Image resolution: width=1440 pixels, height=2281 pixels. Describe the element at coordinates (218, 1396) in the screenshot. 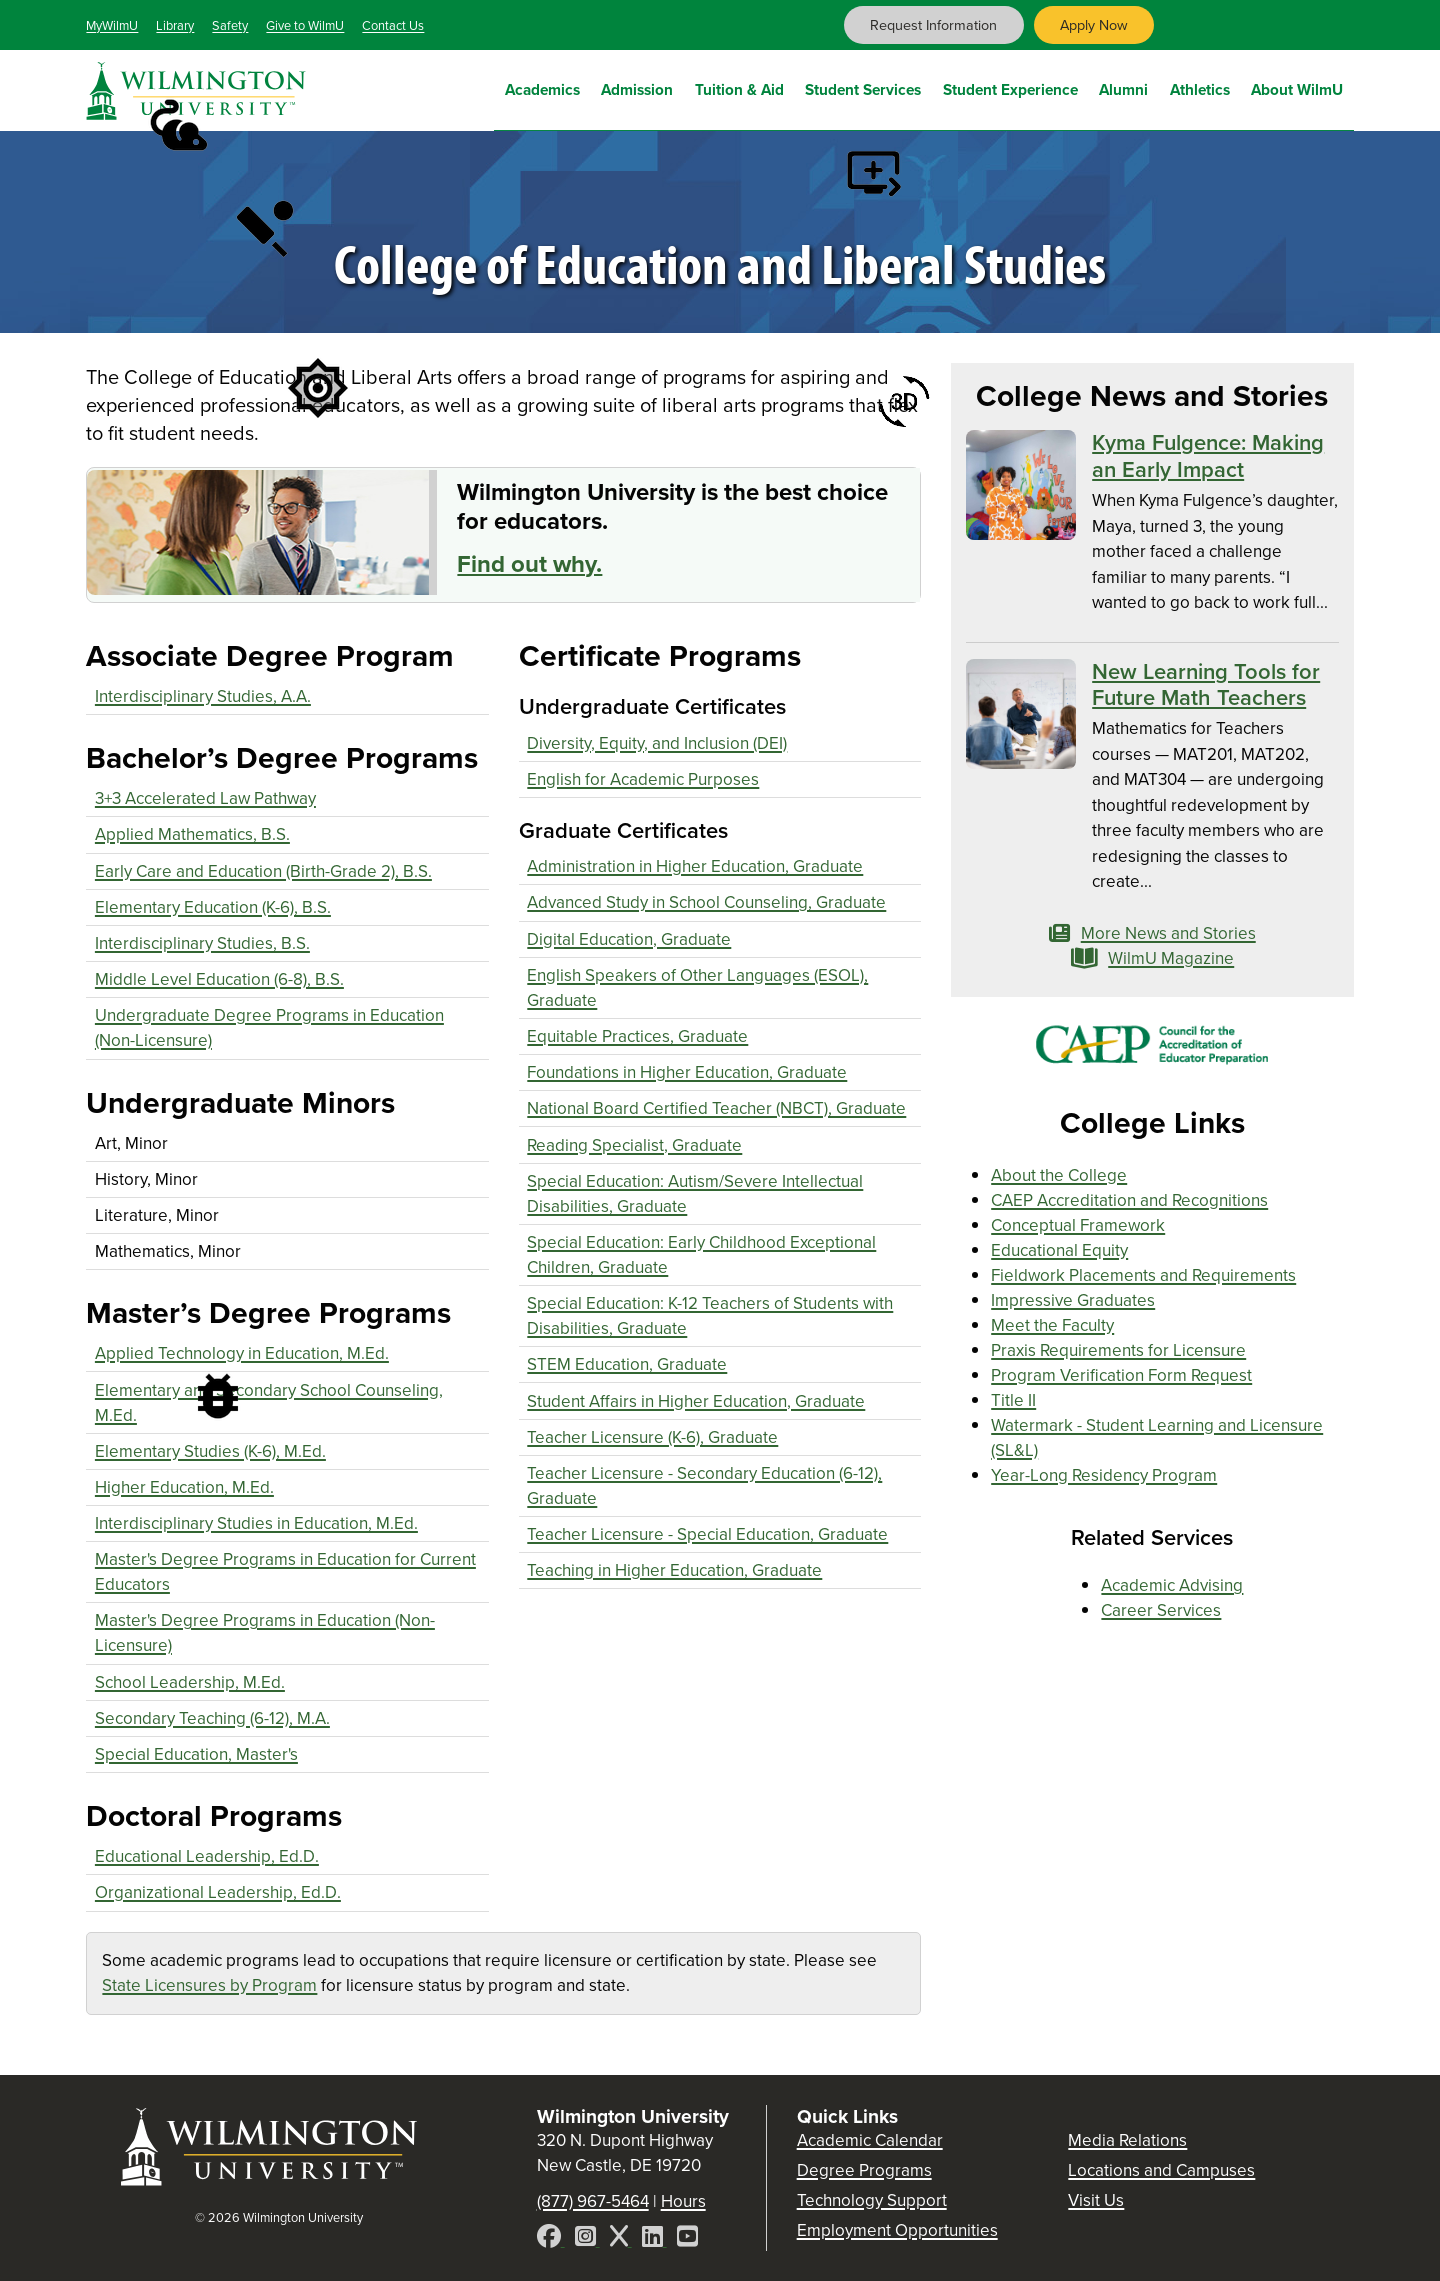

I see `report a bug or issue` at that location.